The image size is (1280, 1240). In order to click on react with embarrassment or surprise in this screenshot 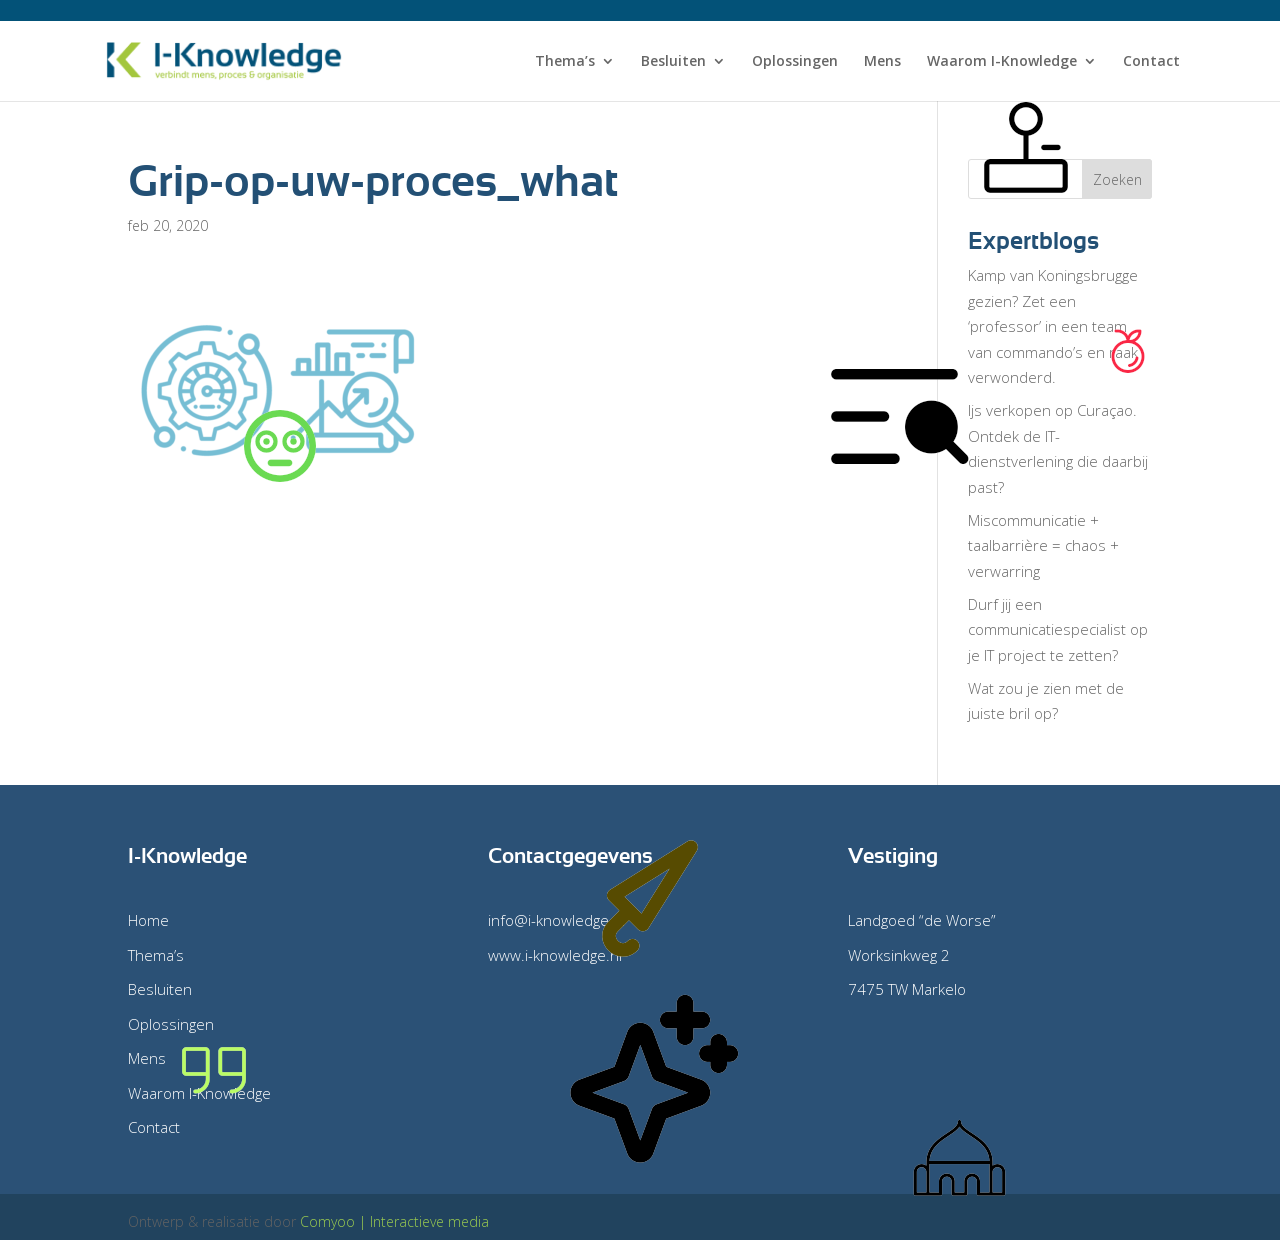, I will do `click(280, 446)`.